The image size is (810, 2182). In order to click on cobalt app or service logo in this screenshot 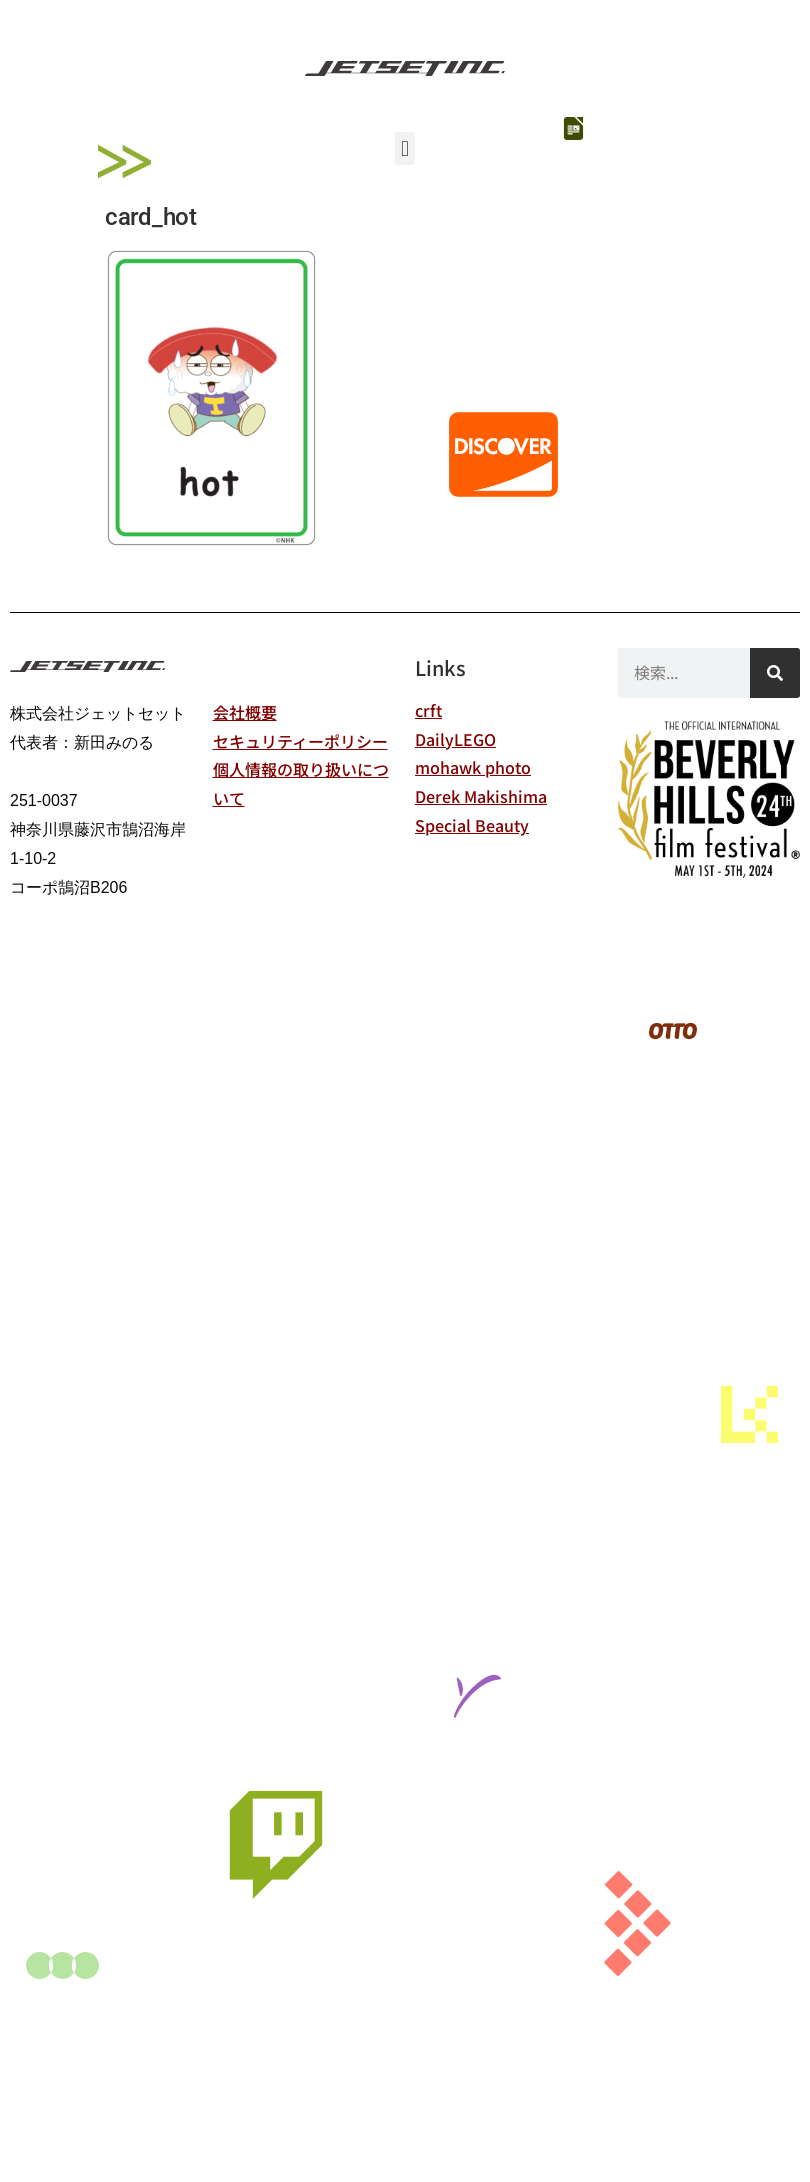, I will do `click(124, 161)`.